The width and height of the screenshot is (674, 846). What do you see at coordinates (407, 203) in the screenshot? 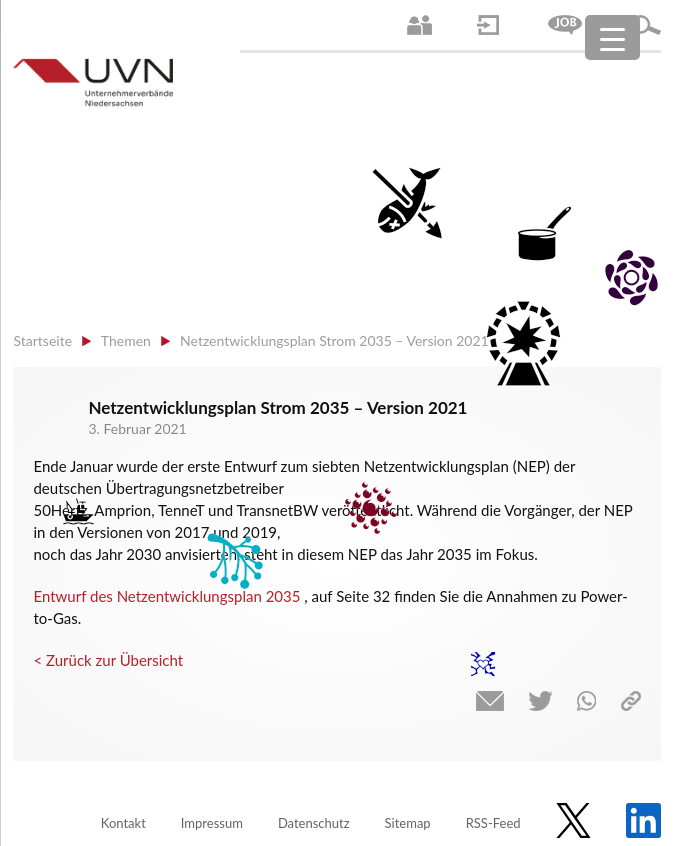
I see `spearfishing activity or game mode` at bounding box center [407, 203].